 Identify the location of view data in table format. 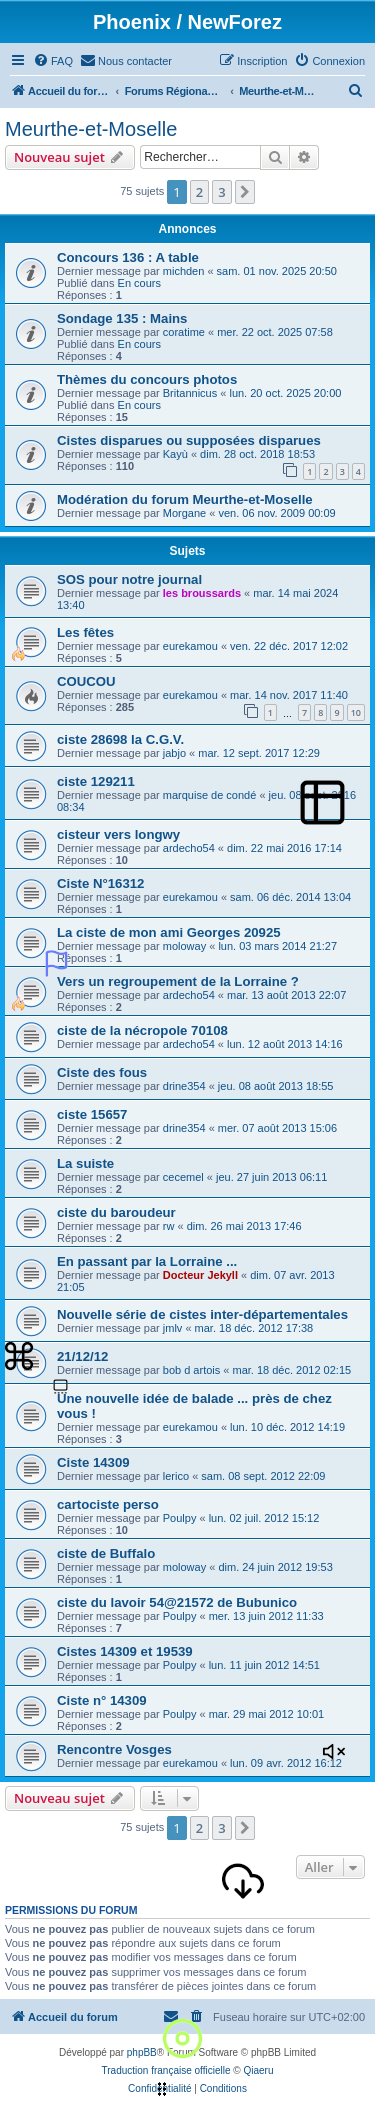
(322, 802).